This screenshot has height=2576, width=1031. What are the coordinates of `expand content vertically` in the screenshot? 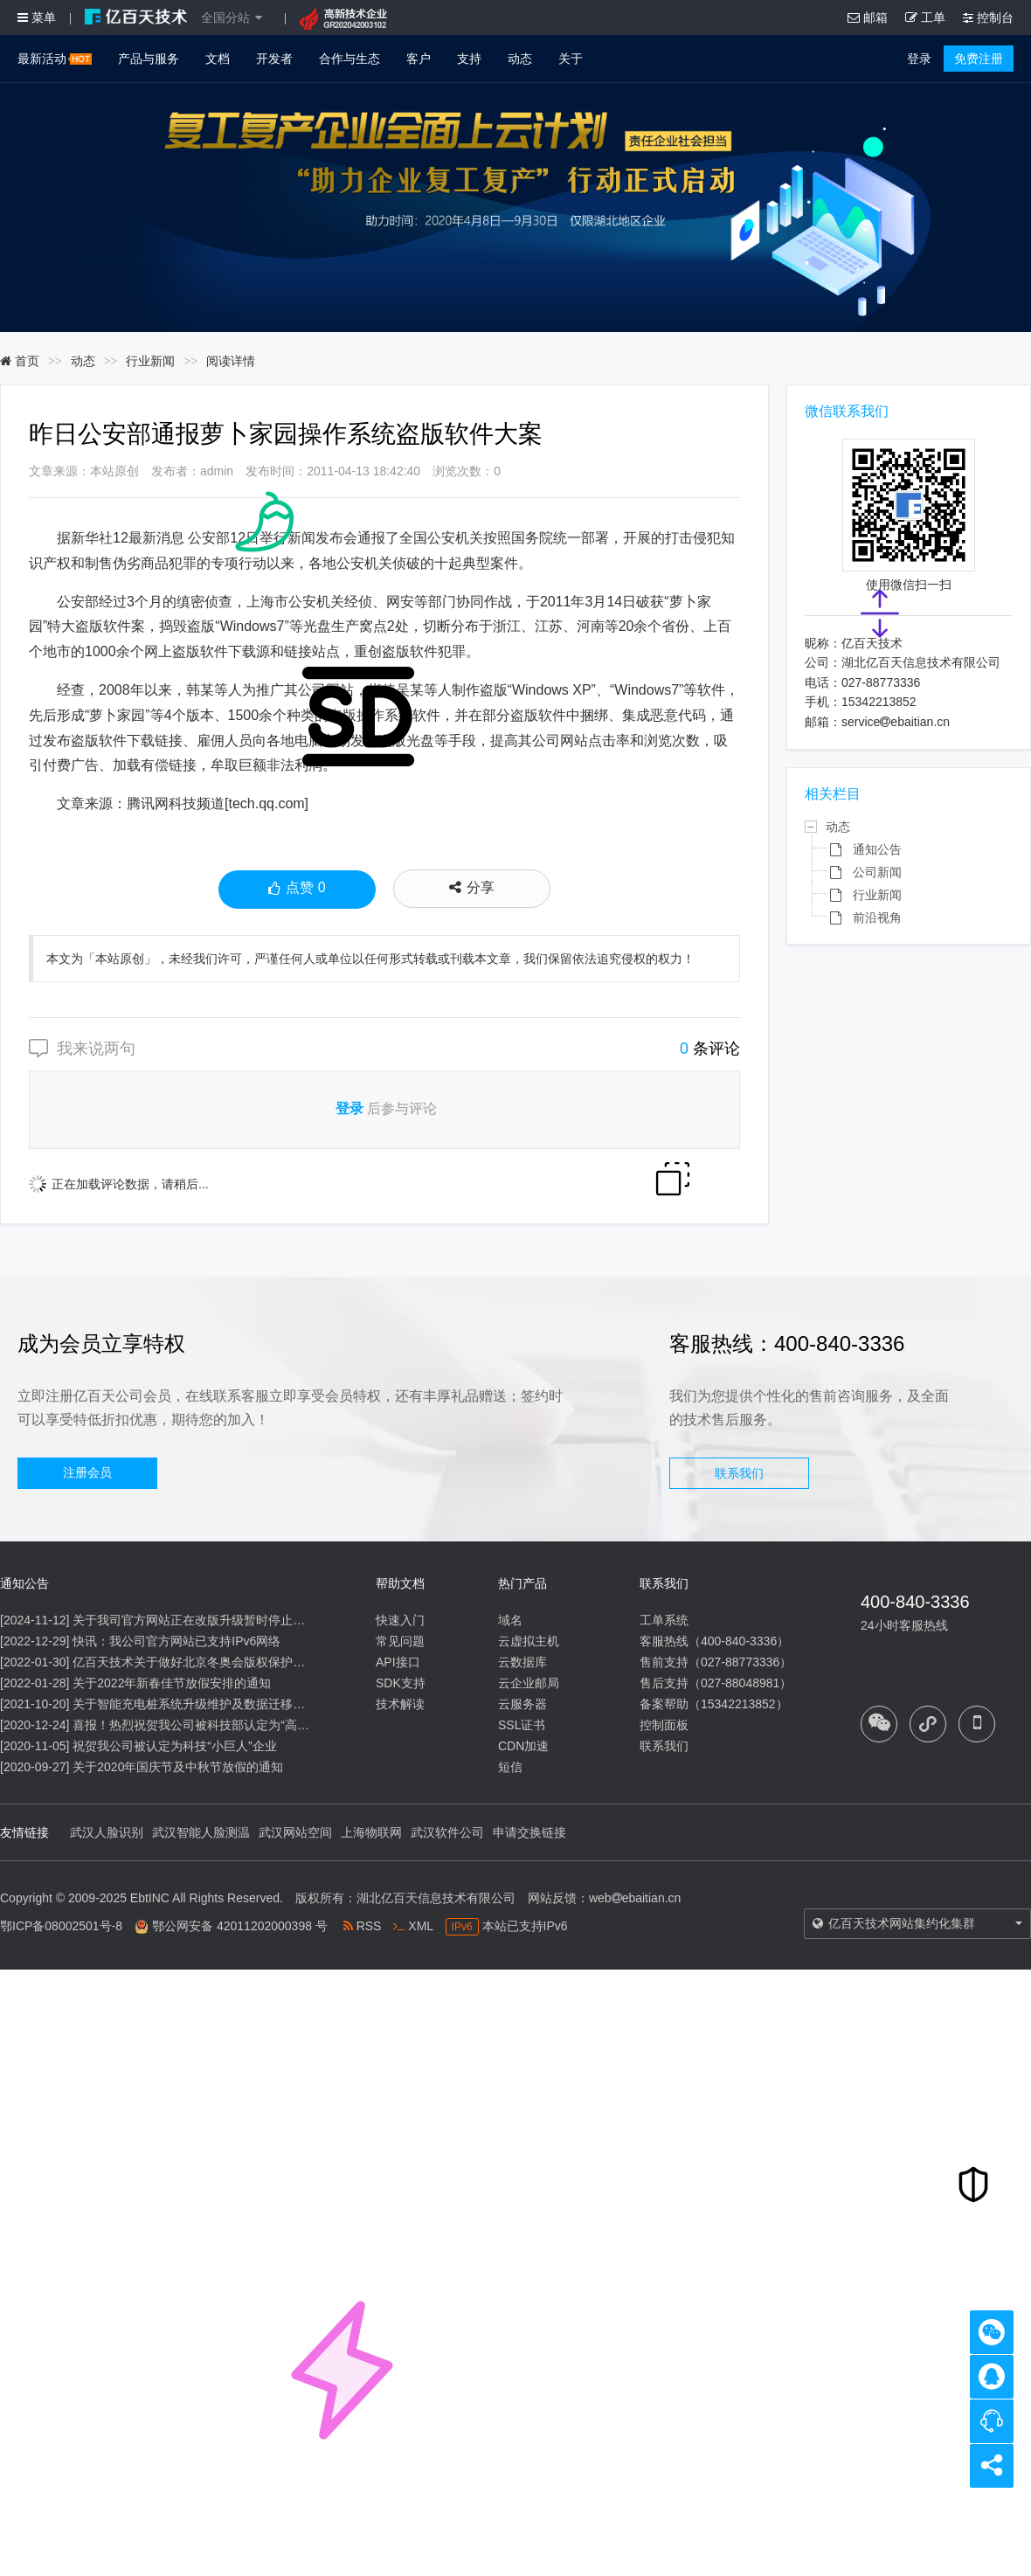 It's located at (880, 613).